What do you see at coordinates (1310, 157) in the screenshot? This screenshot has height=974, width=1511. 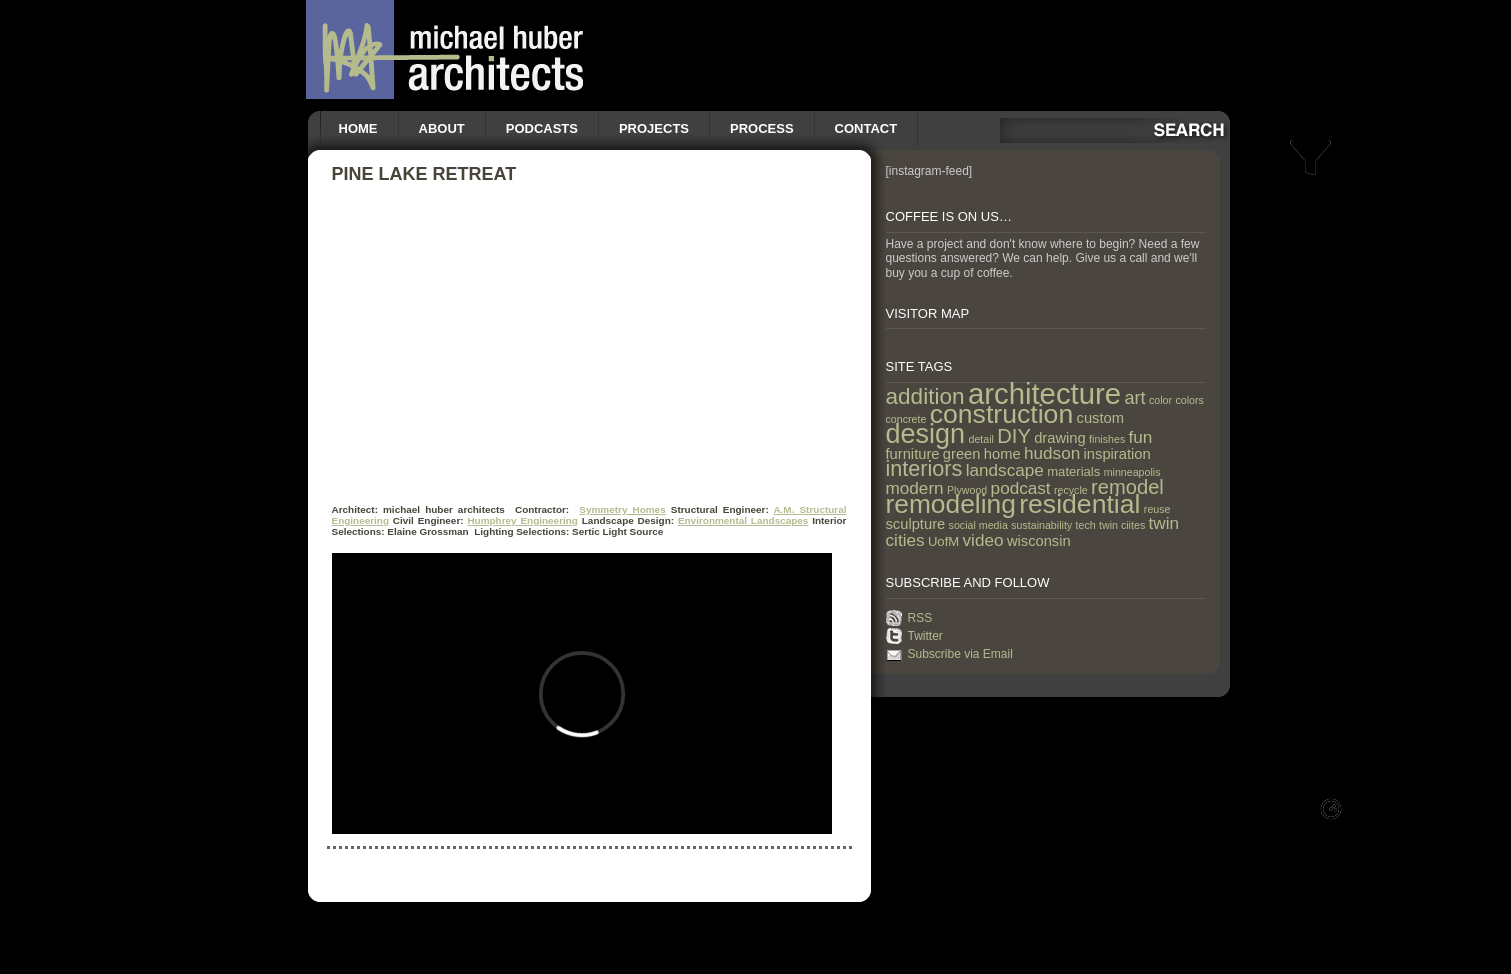 I see `filter content or results` at bounding box center [1310, 157].